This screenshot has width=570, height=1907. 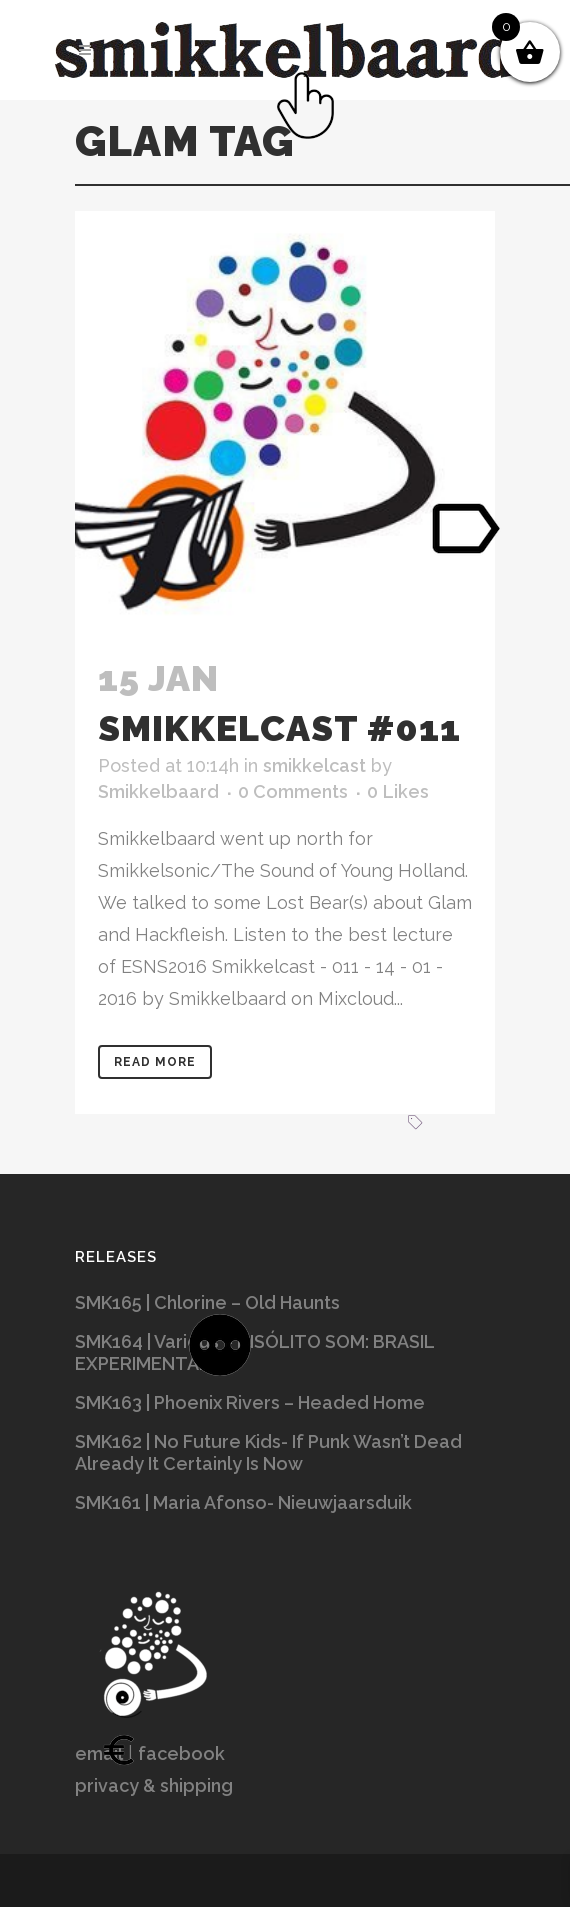 What do you see at coordinates (119, 1750) in the screenshot?
I see `view prices in euros` at bounding box center [119, 1750].